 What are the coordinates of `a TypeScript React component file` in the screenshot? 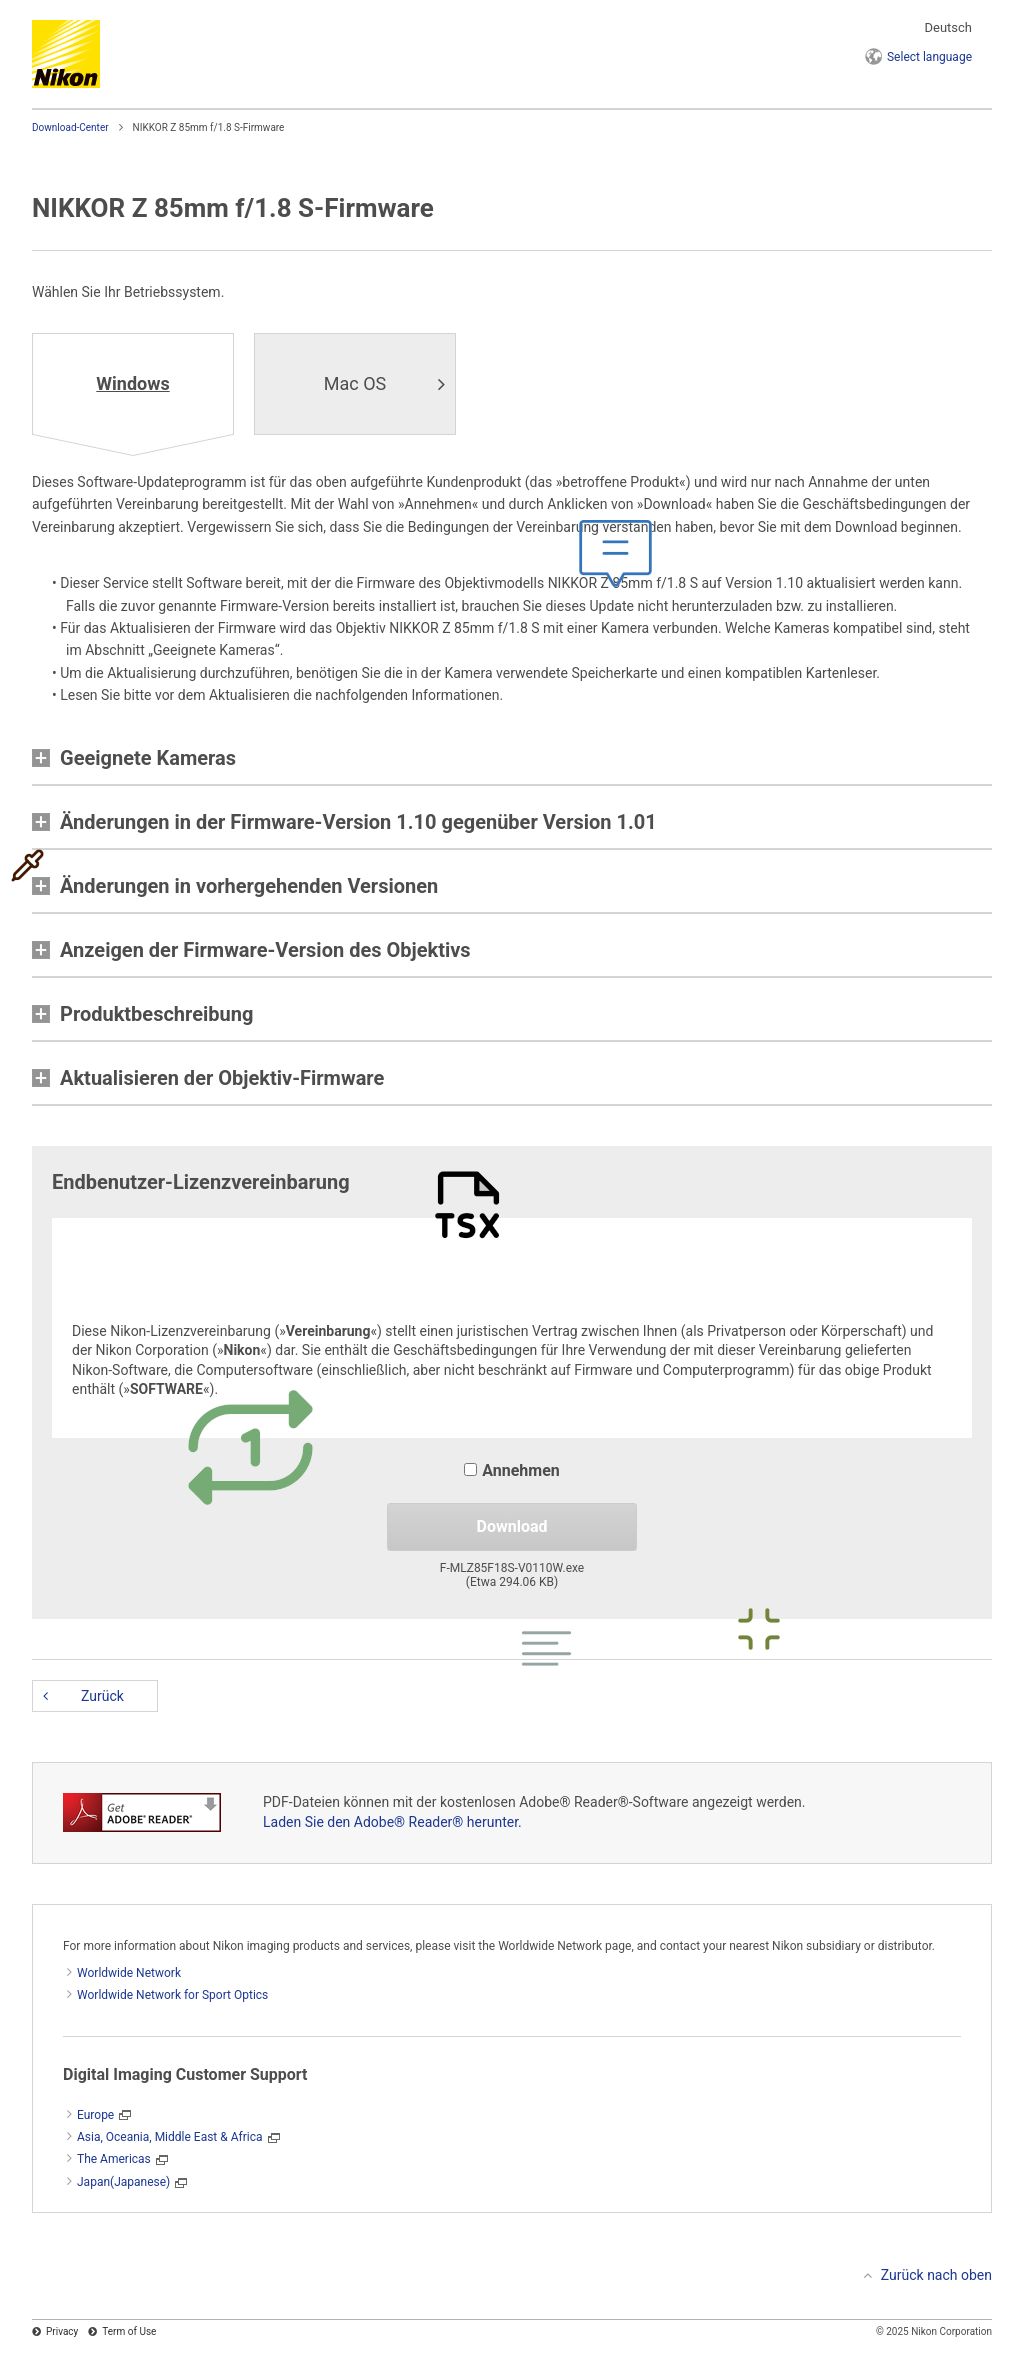 It's located at (468, 1207).